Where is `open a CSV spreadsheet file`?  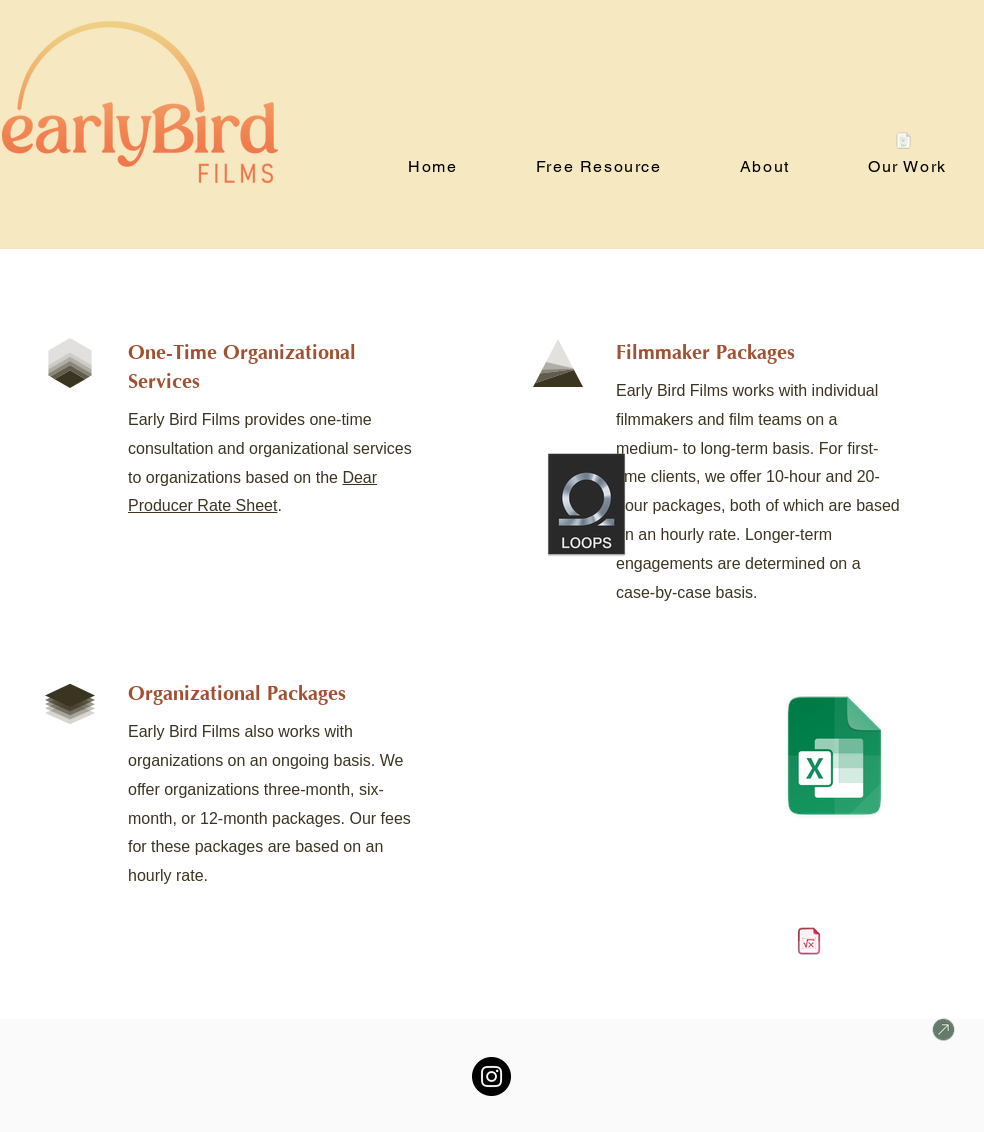
open a CSV spreadsheet file is located at coordinates (903, 140).